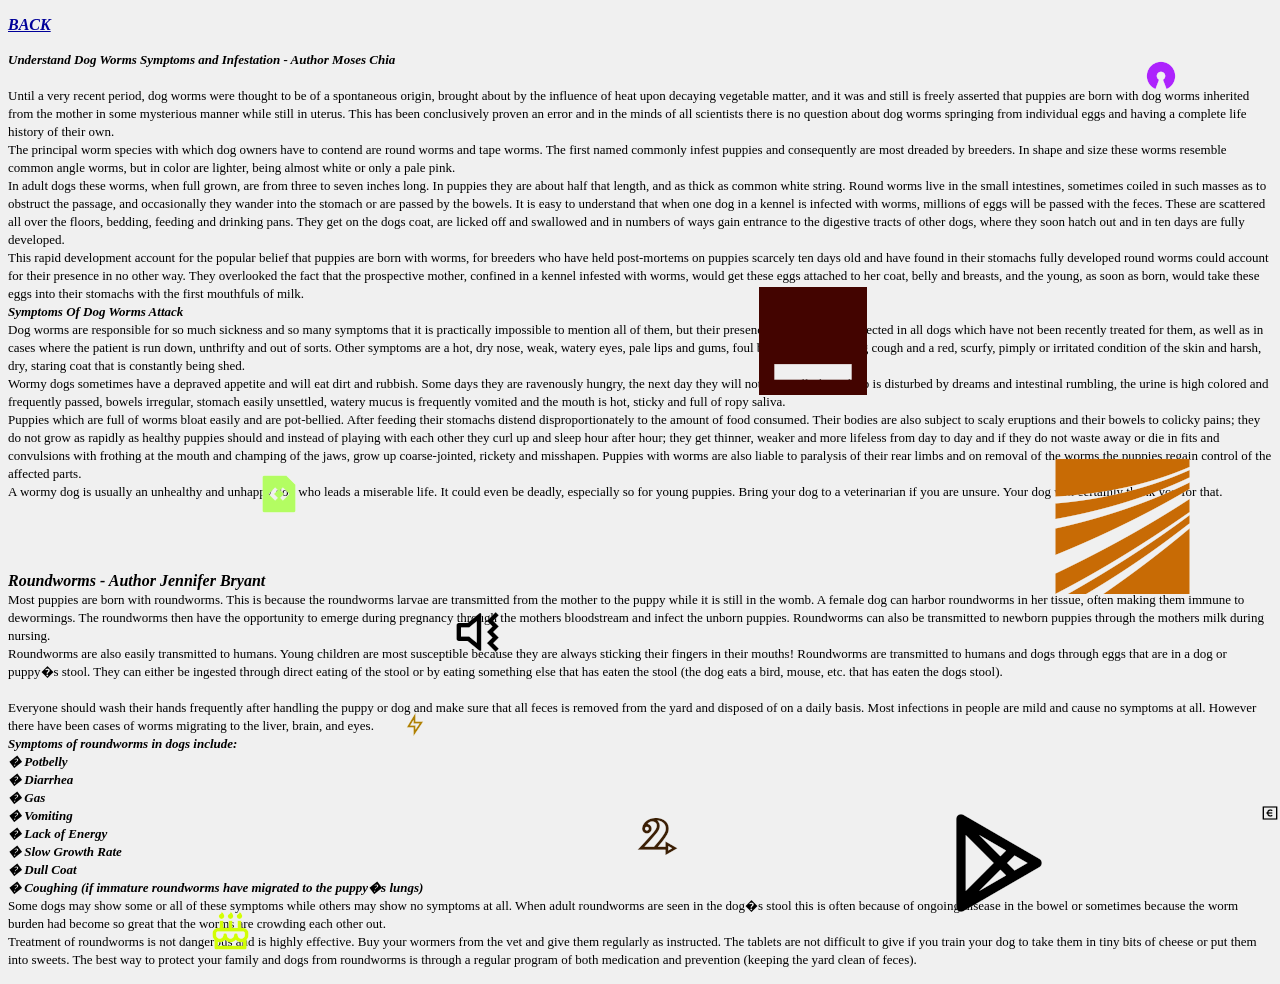  I want to click on set device to vibrate mode, so click(479, 632).